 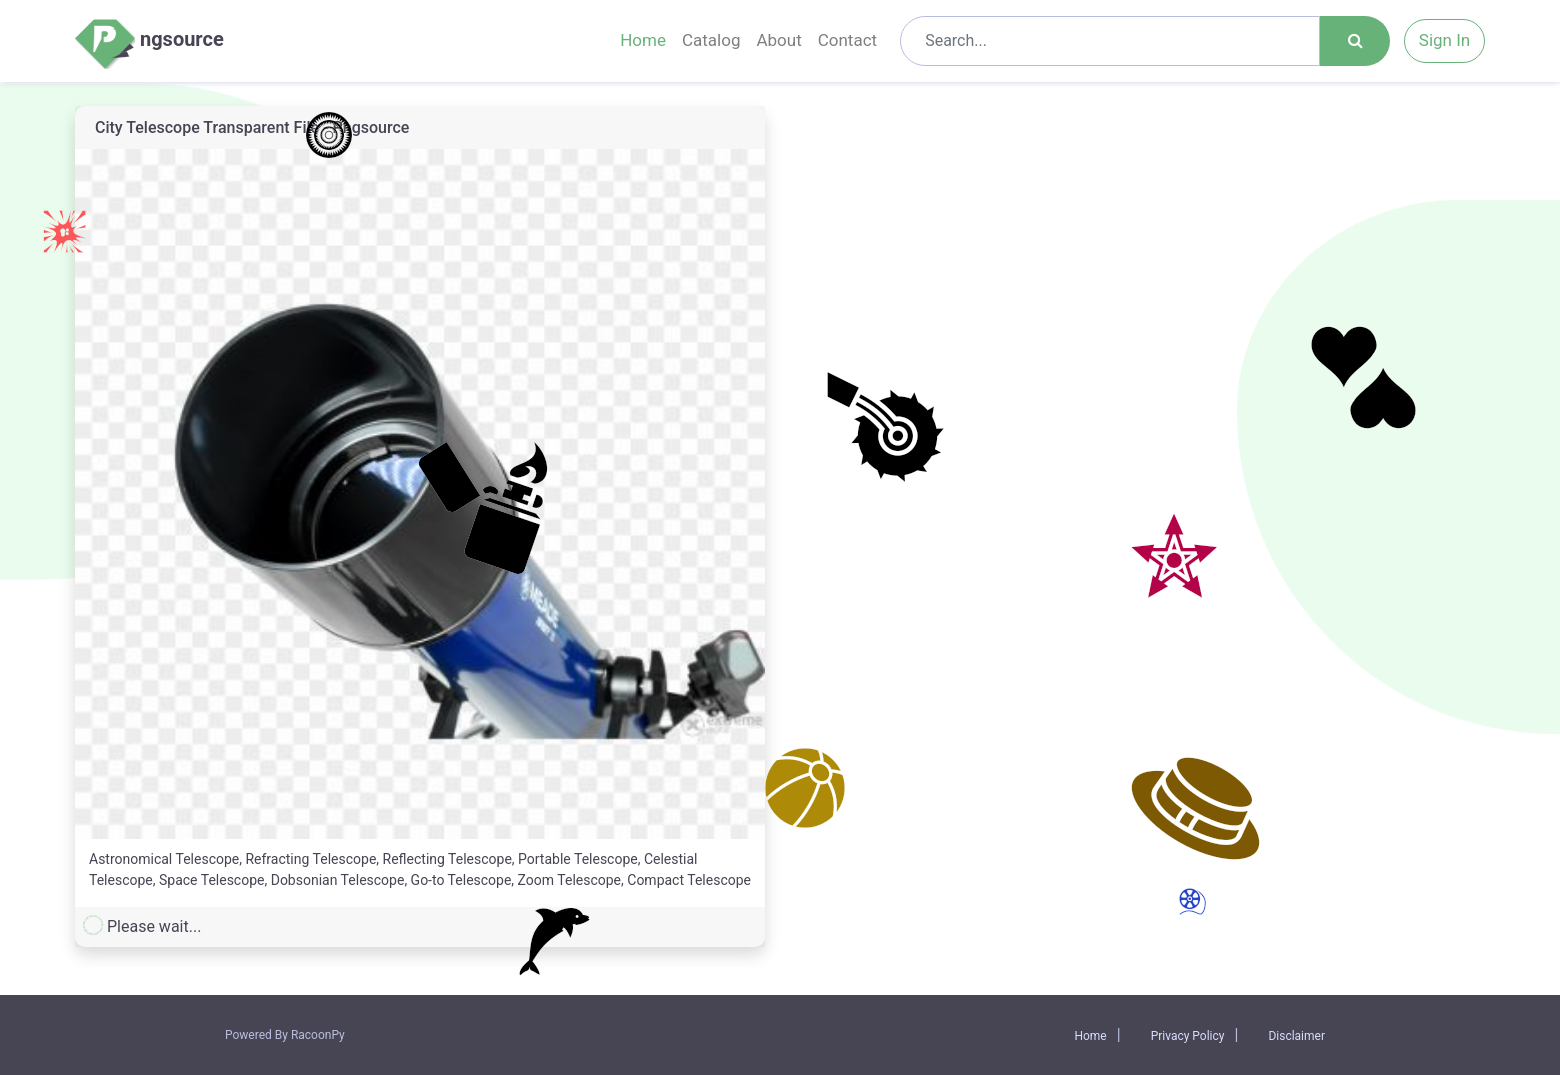 What do you see at coordinates (1192, 901) in the screenshot?
I see `access video or film content` at bounding box center [1192, 901].